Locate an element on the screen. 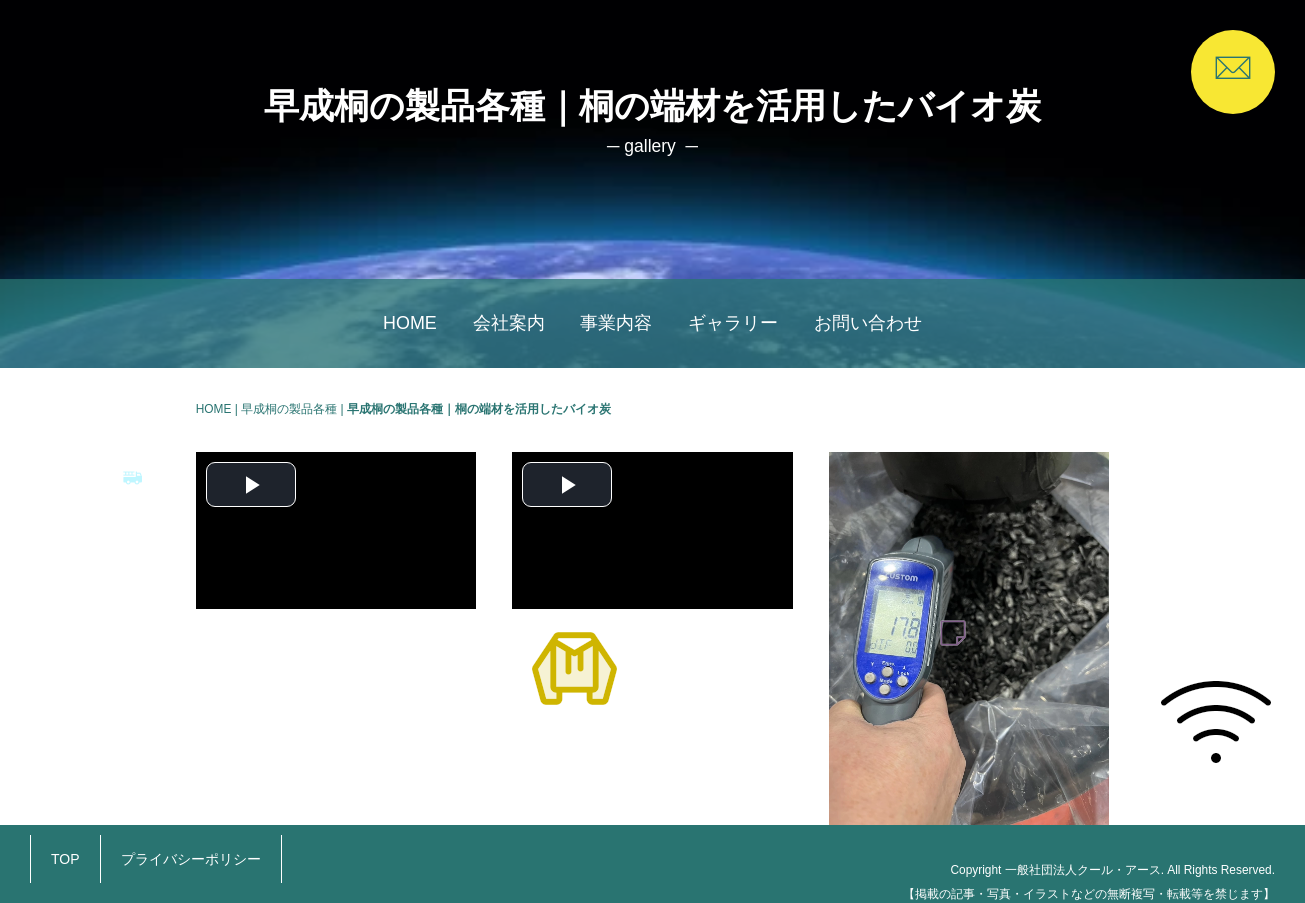 This screenshot has width=1305, height=903. create a new note is located at coordinates (953, 633).